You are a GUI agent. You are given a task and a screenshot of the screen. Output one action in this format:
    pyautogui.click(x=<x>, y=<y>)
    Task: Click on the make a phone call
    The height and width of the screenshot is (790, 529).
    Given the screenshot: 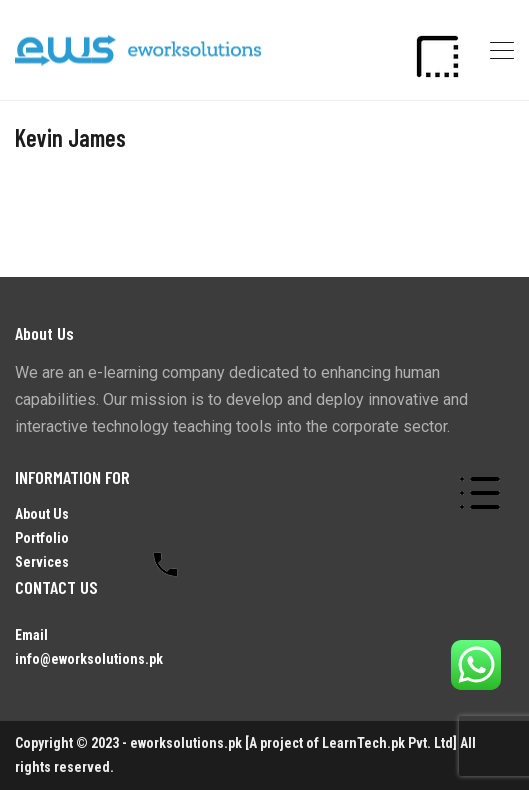 What is the action you would take?
    pyautogui.click(x=165, y=564)
    